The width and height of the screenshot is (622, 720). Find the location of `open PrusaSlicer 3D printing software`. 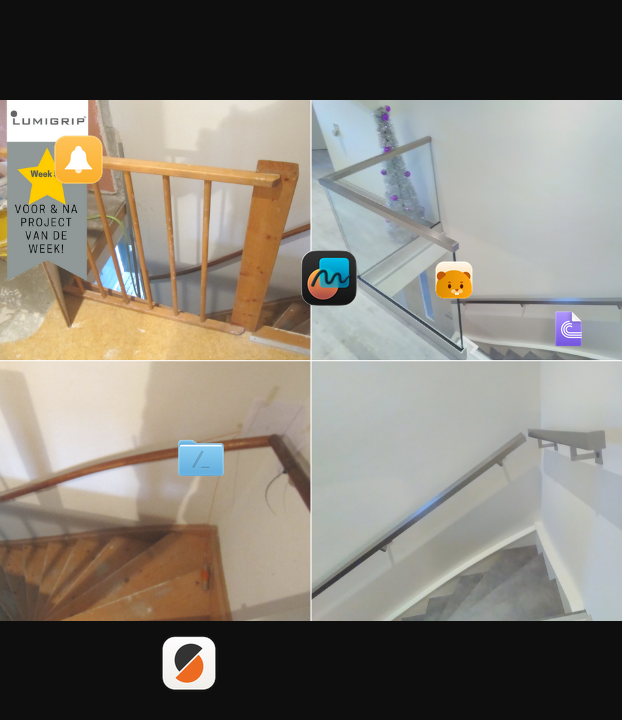

open PrusaSlicer 3D printing software is located at coordinates (189, 663).